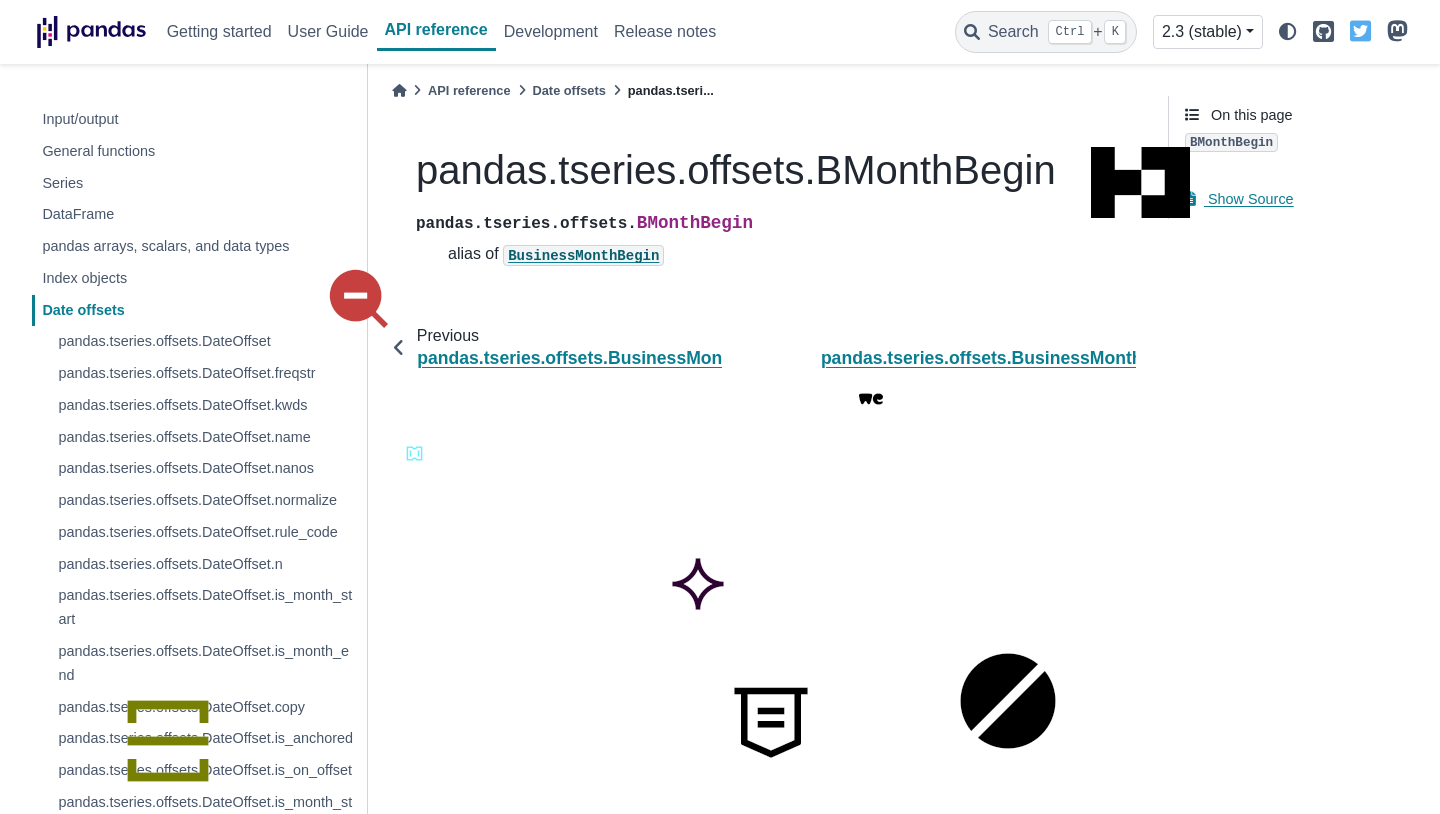 The width and height of the screenshot is (1440, 814). I want to click on indicates a prohibited or blocked action, so click(1008, 701).